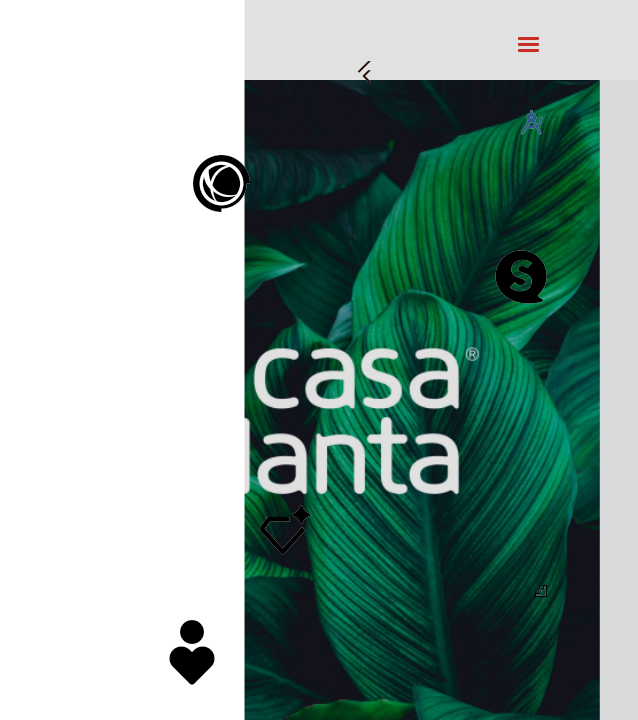 The image size is (638, 720). Describe the element at coordinates (521, 277) in the screenshot. I see `open the Speakap app` at that location.